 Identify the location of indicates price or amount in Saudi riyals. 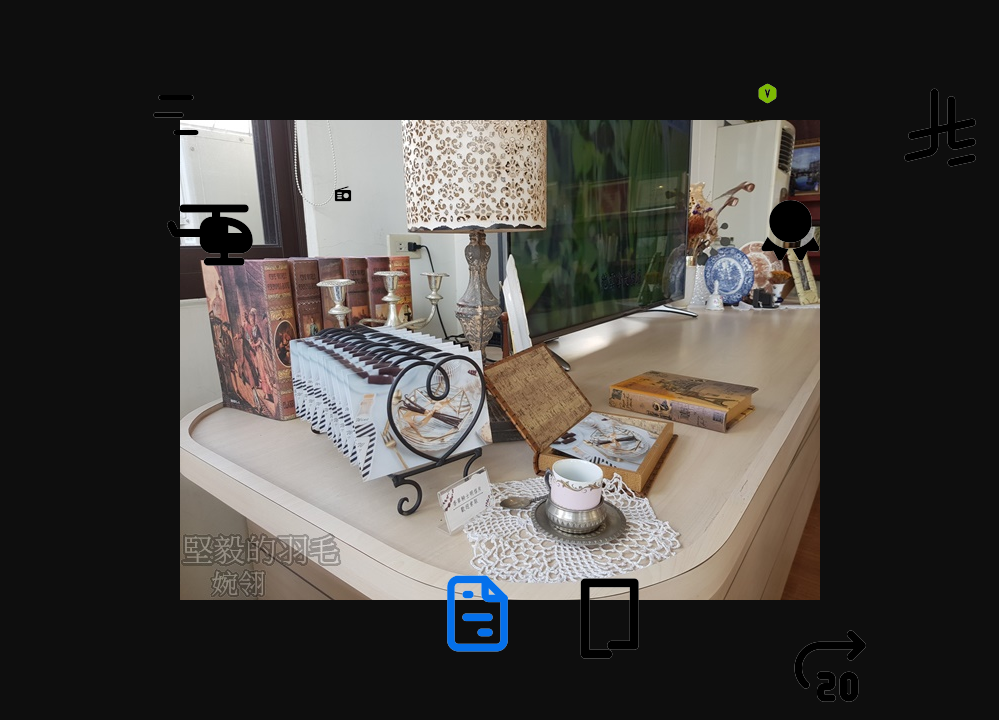
(942, 130).